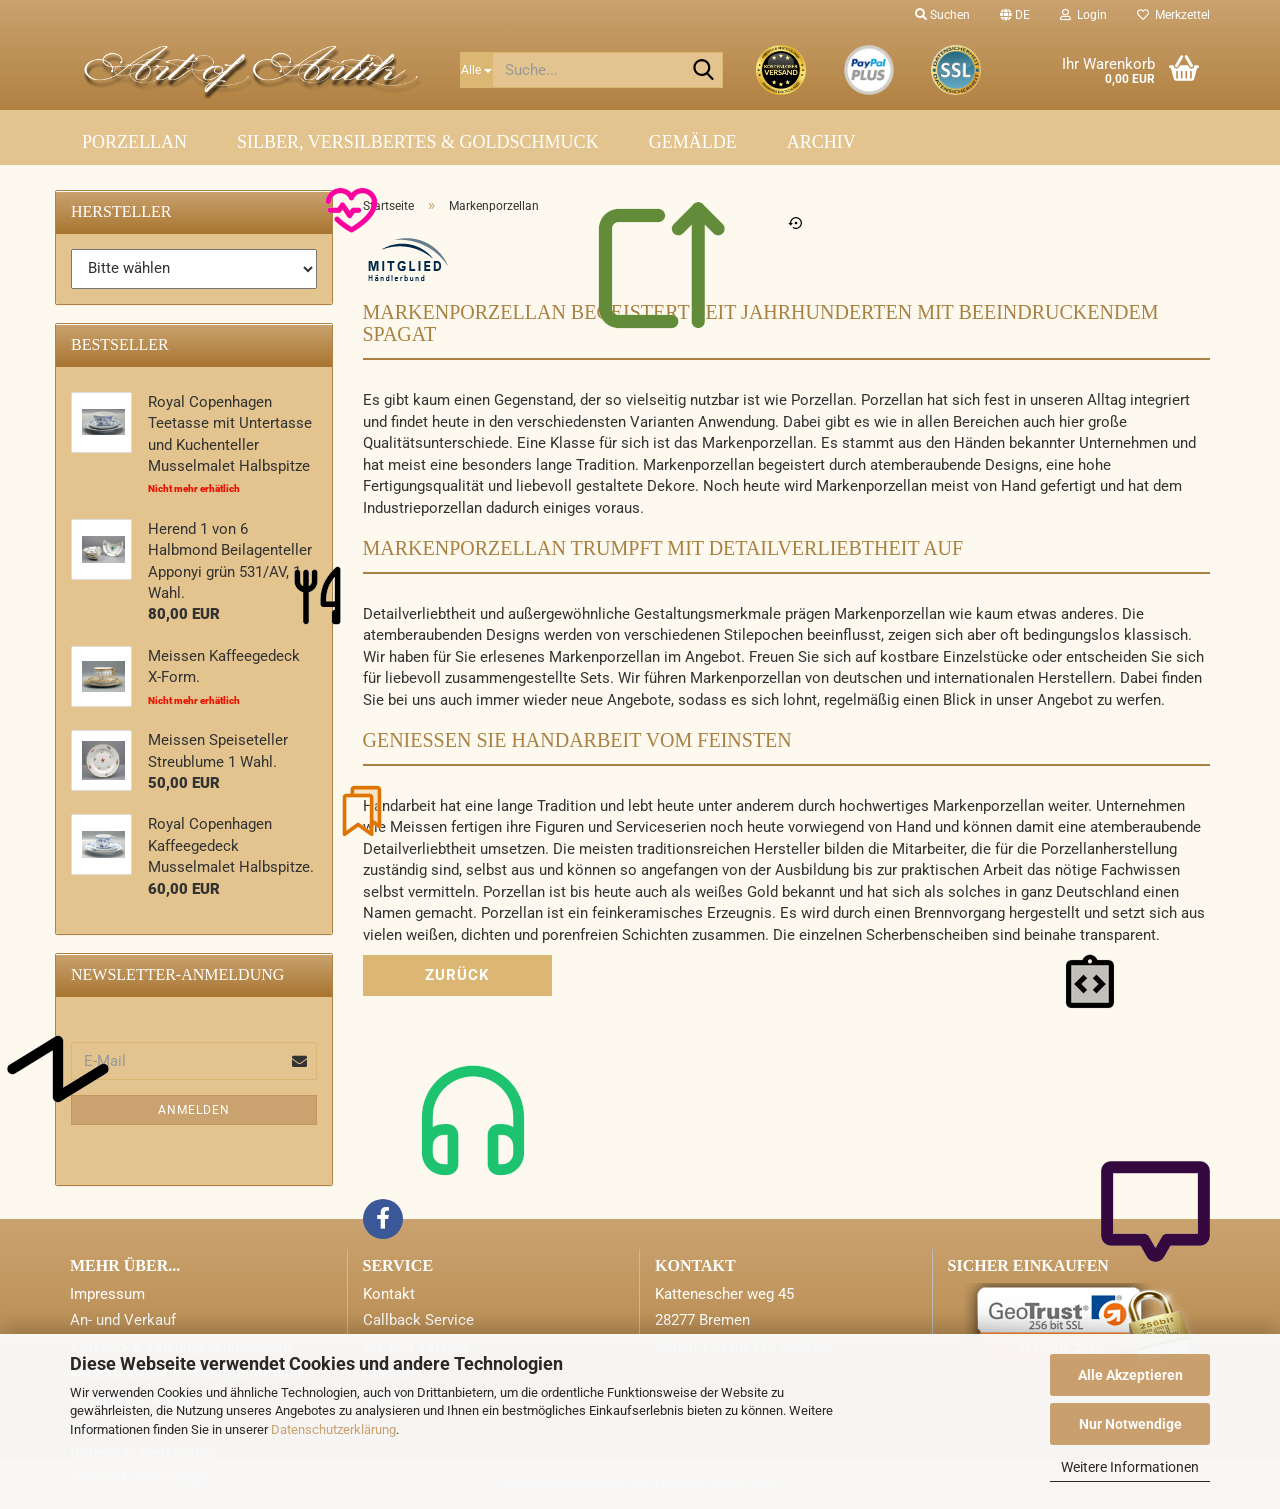  Describe the element at coordinates (351, 208) in the screenshot. I see `view health or fitness data` at that location.